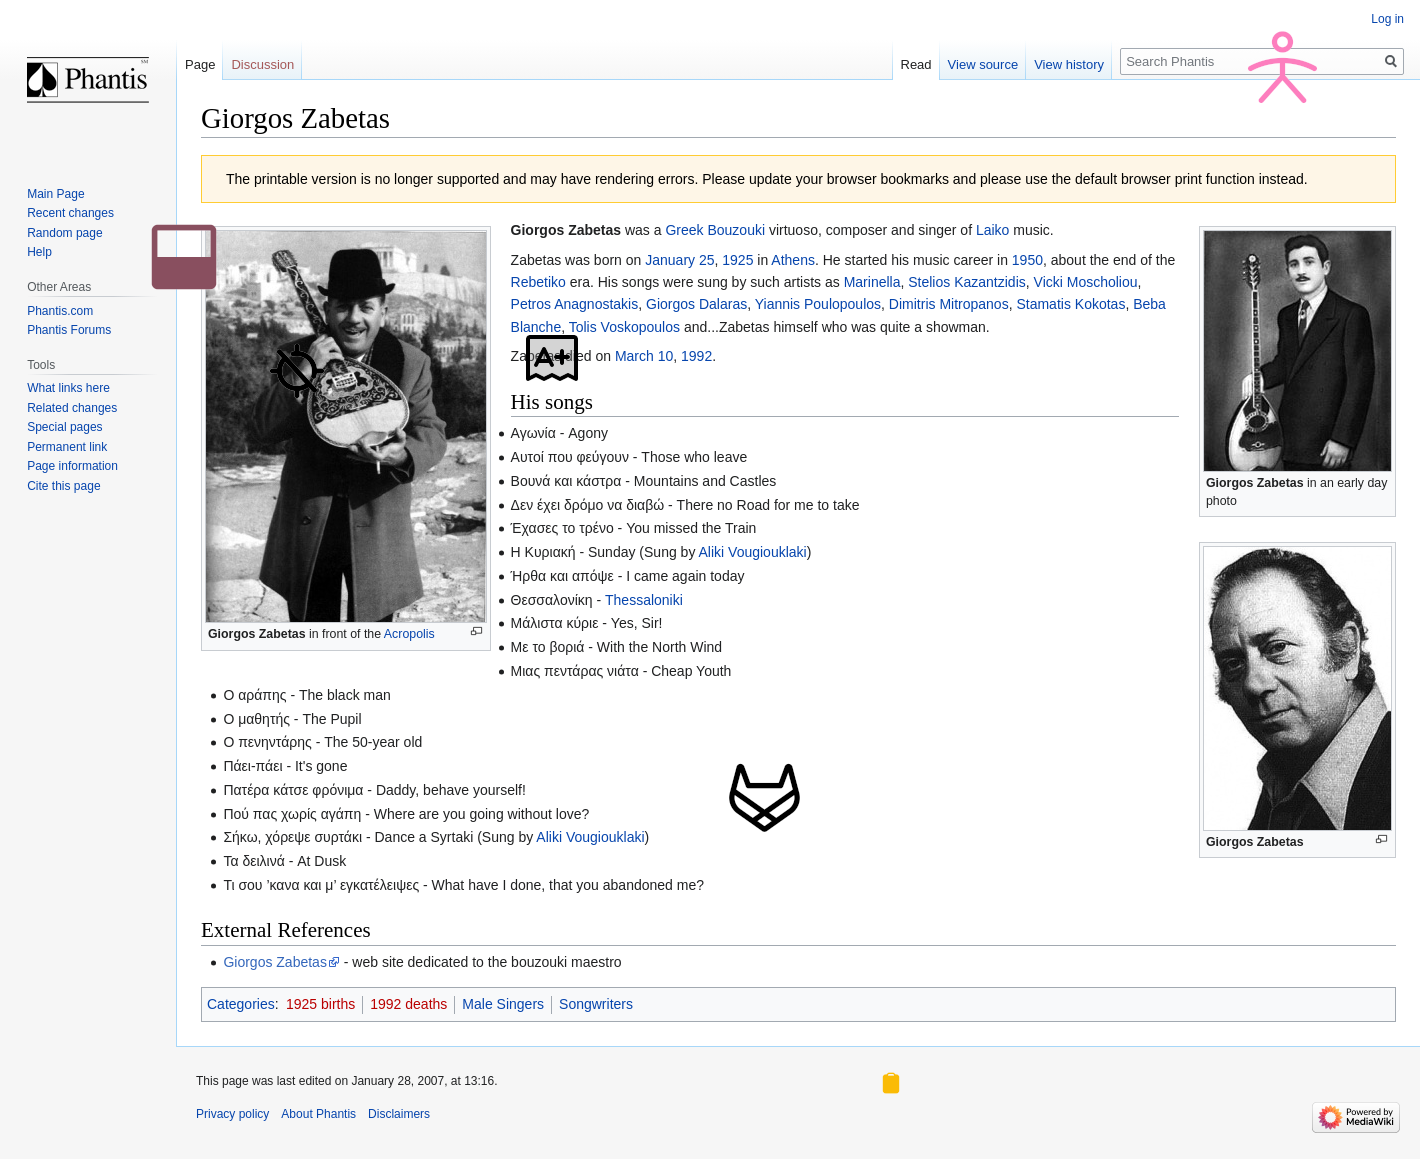 Image resolution: width=1420 pixels, height=1159 pixels. I want to click on location services disabled, so click(297, 371).